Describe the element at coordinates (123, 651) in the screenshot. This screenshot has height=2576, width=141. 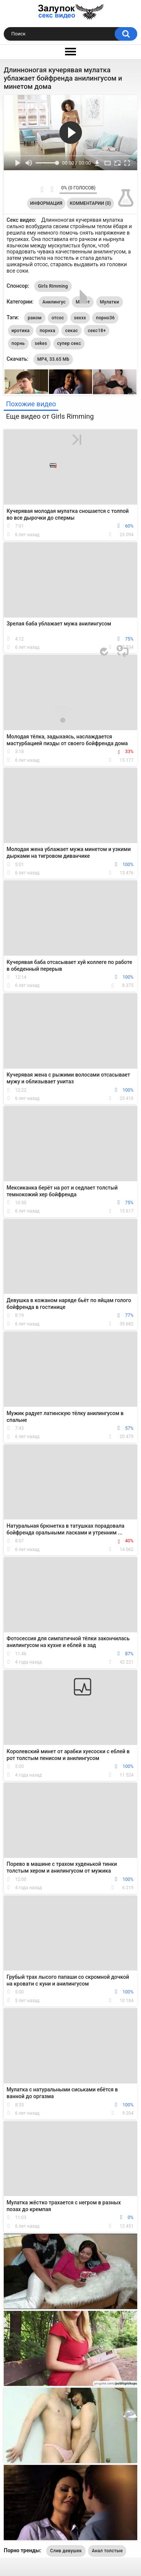
I see `repeat current song in playlist` at that location.